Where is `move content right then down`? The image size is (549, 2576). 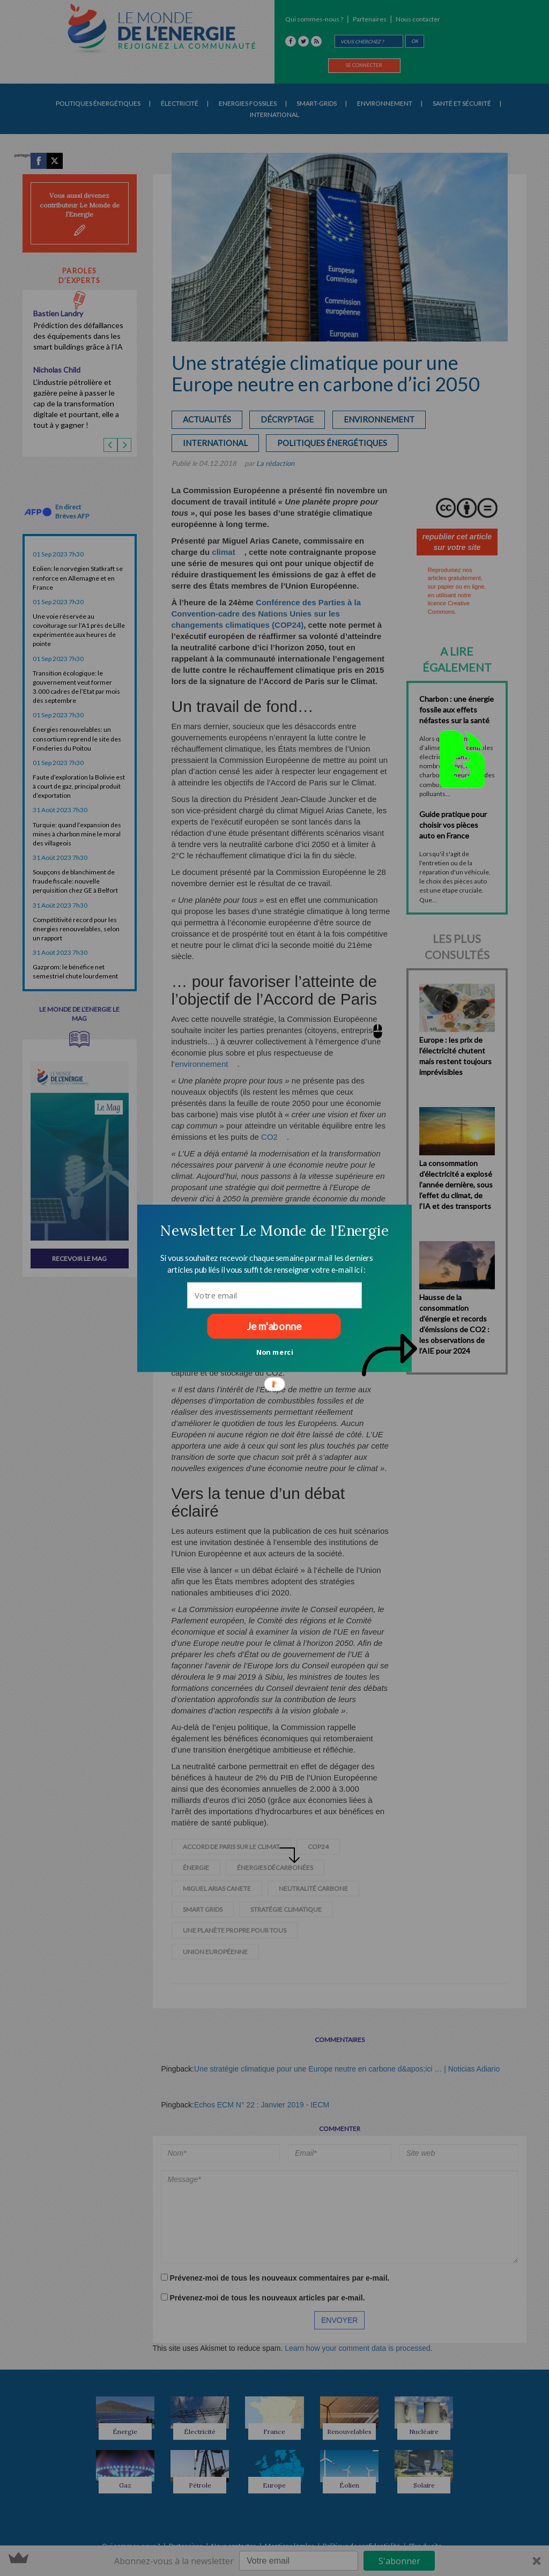 move content right then down is located at coordinates (290, 1854).